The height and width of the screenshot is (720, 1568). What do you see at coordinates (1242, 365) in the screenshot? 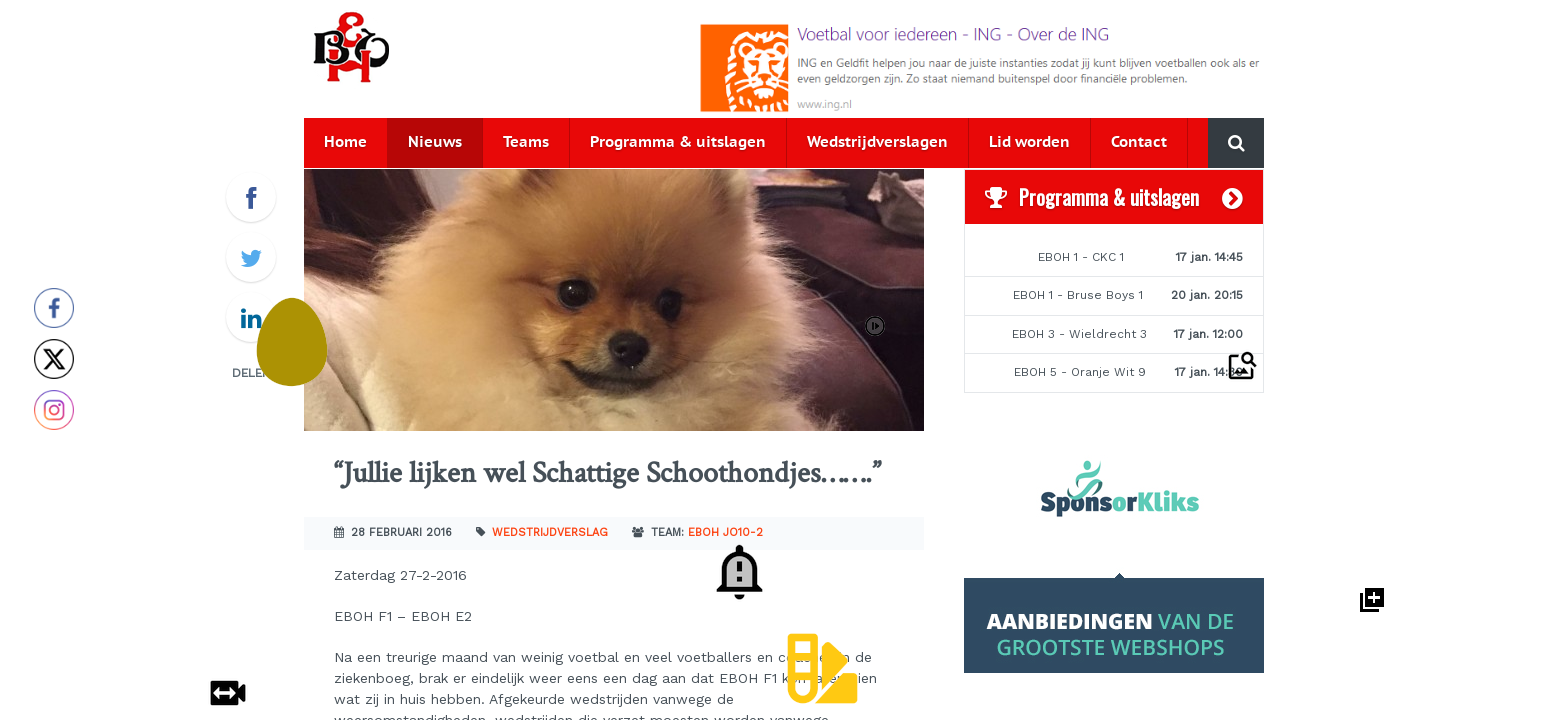
I see `search using an image or photo` at bounding box center [1242, 365].